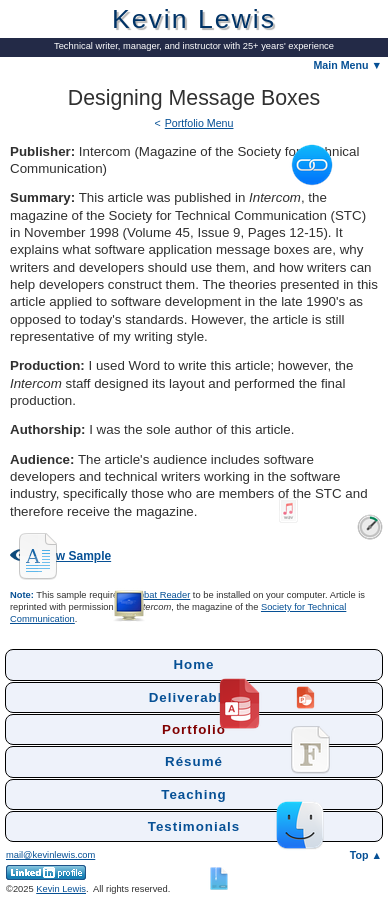  What do you see at coordinates (310, 749) in the screenshot?
I see `a fortran source code file` at bounding box center [310, 749].